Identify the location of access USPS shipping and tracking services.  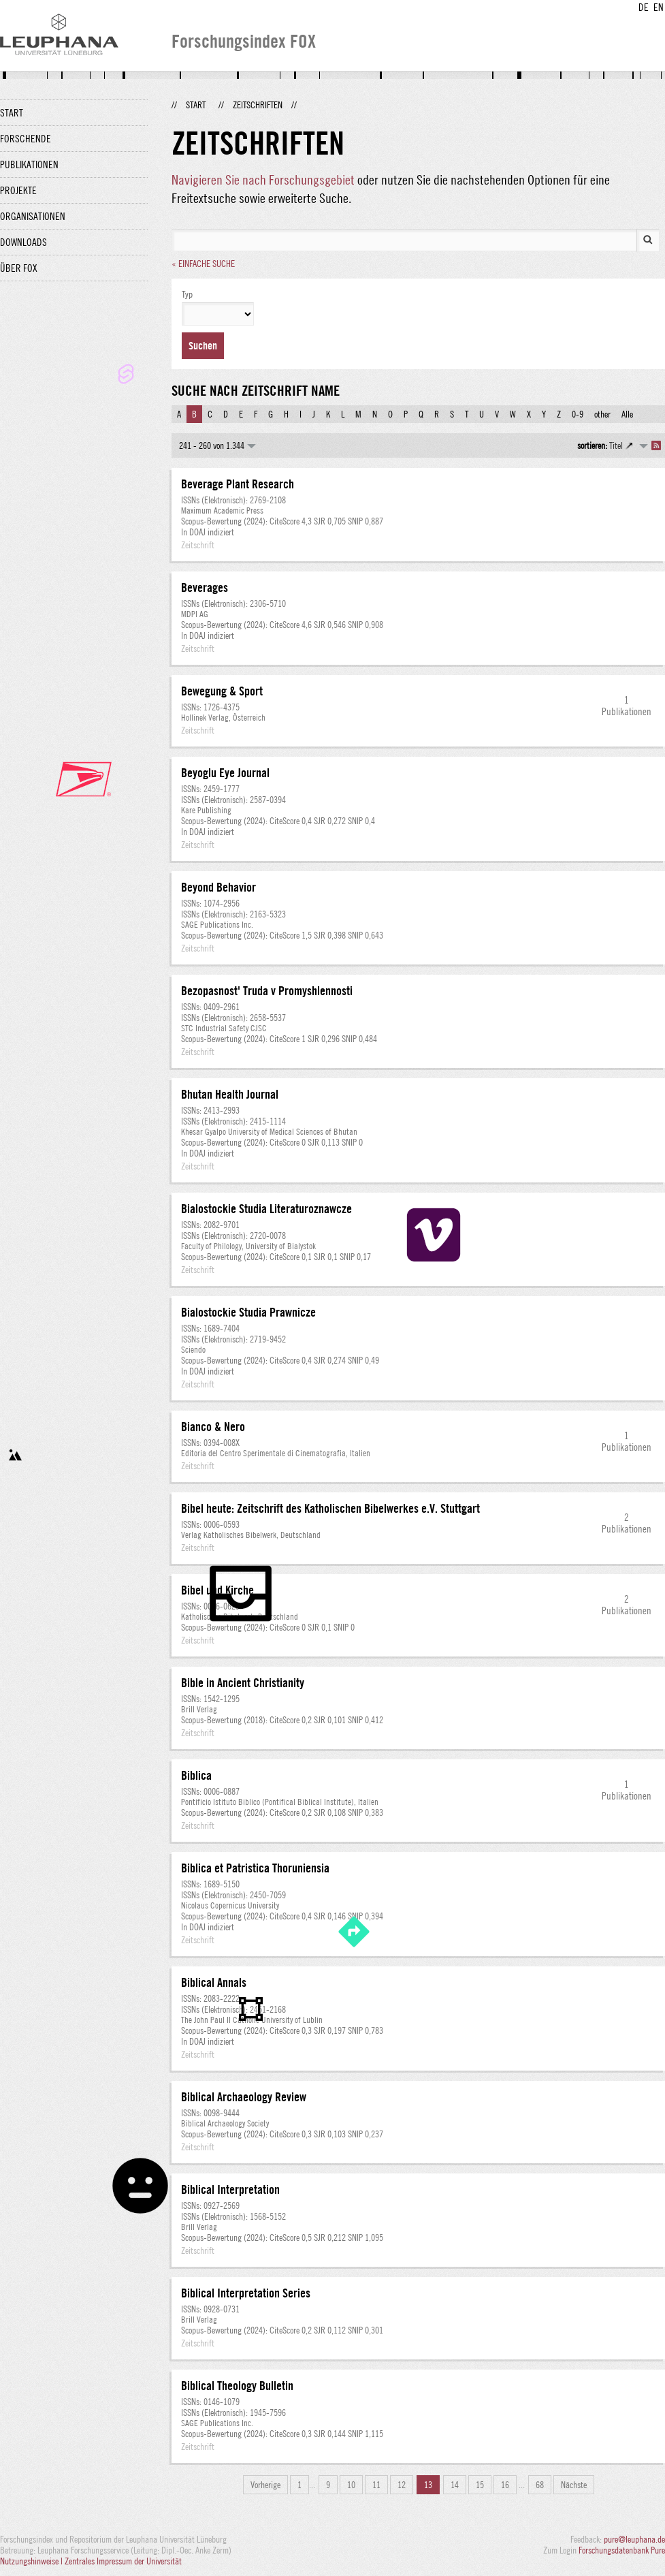
(84, 779).